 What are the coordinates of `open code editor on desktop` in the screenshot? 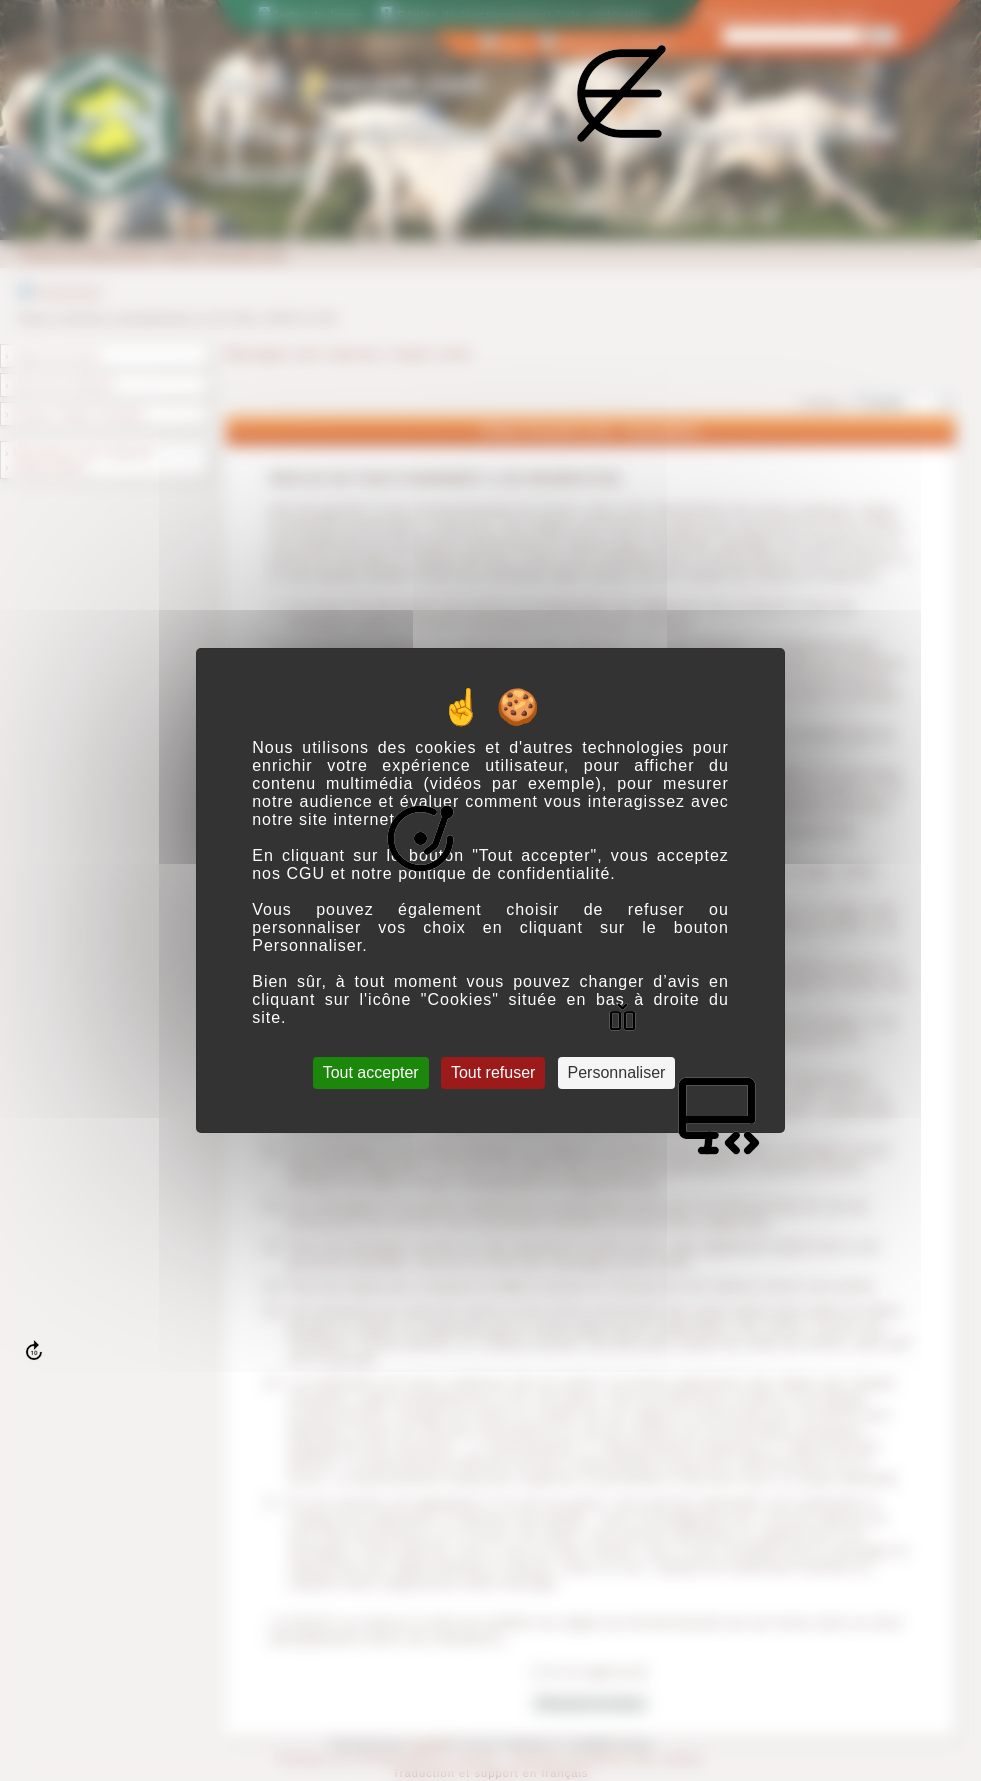 It's located at (717, 1116).